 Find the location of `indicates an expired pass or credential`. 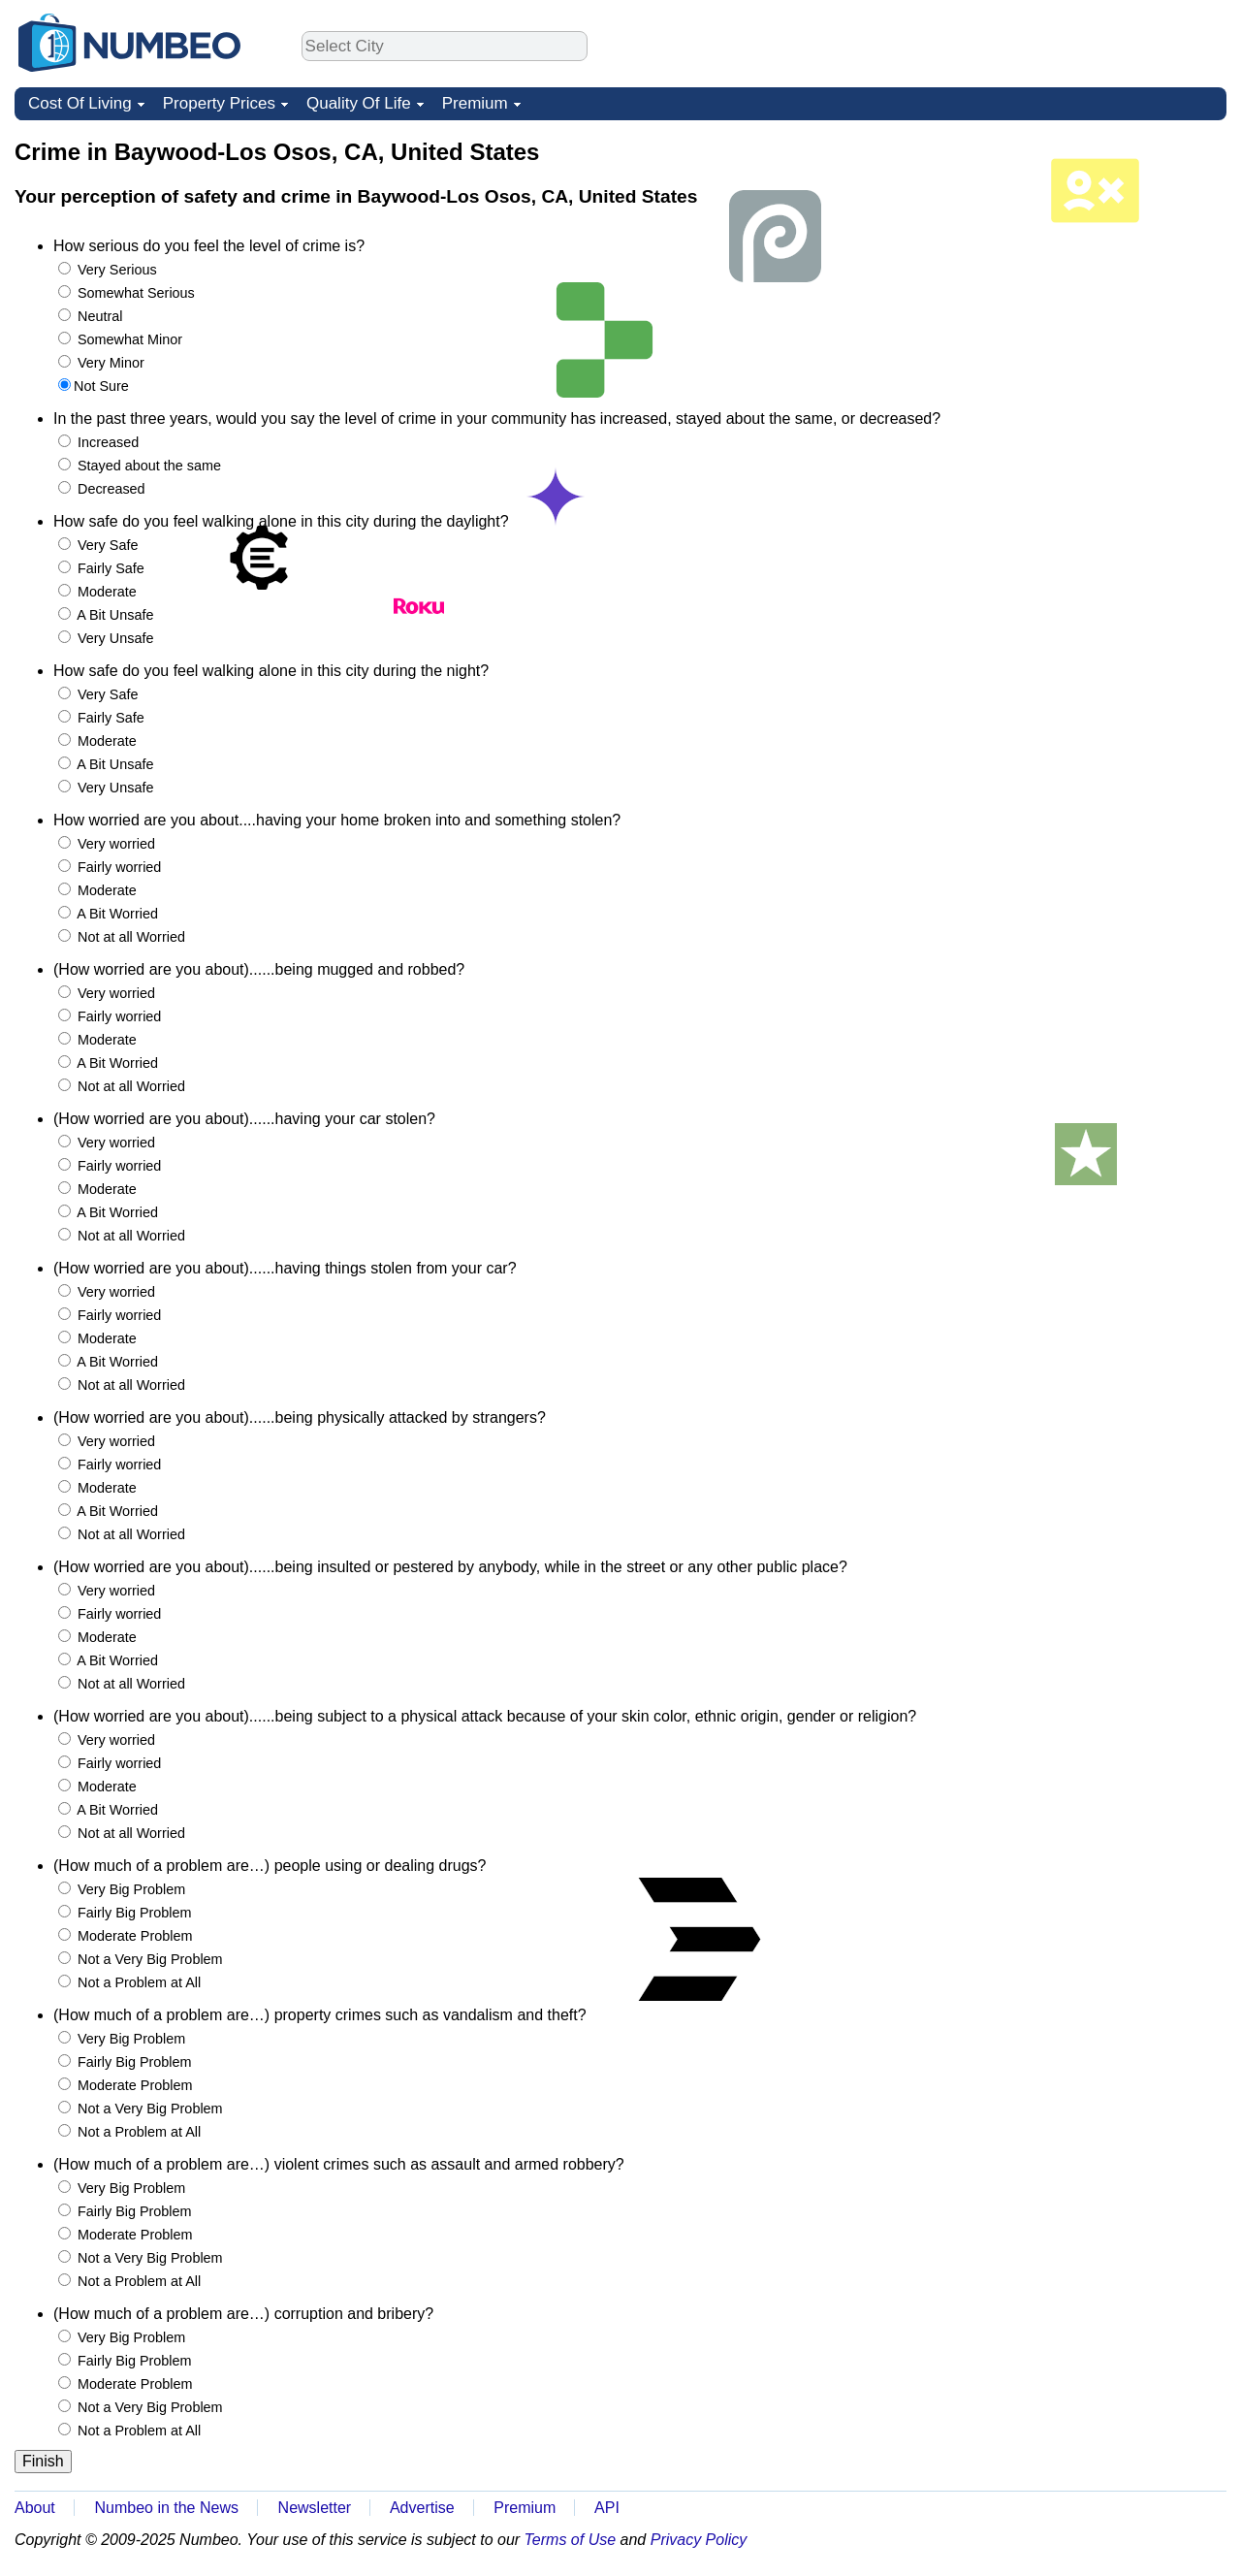

indicates an expired pass or credential is located at coordinates (1095, 190).